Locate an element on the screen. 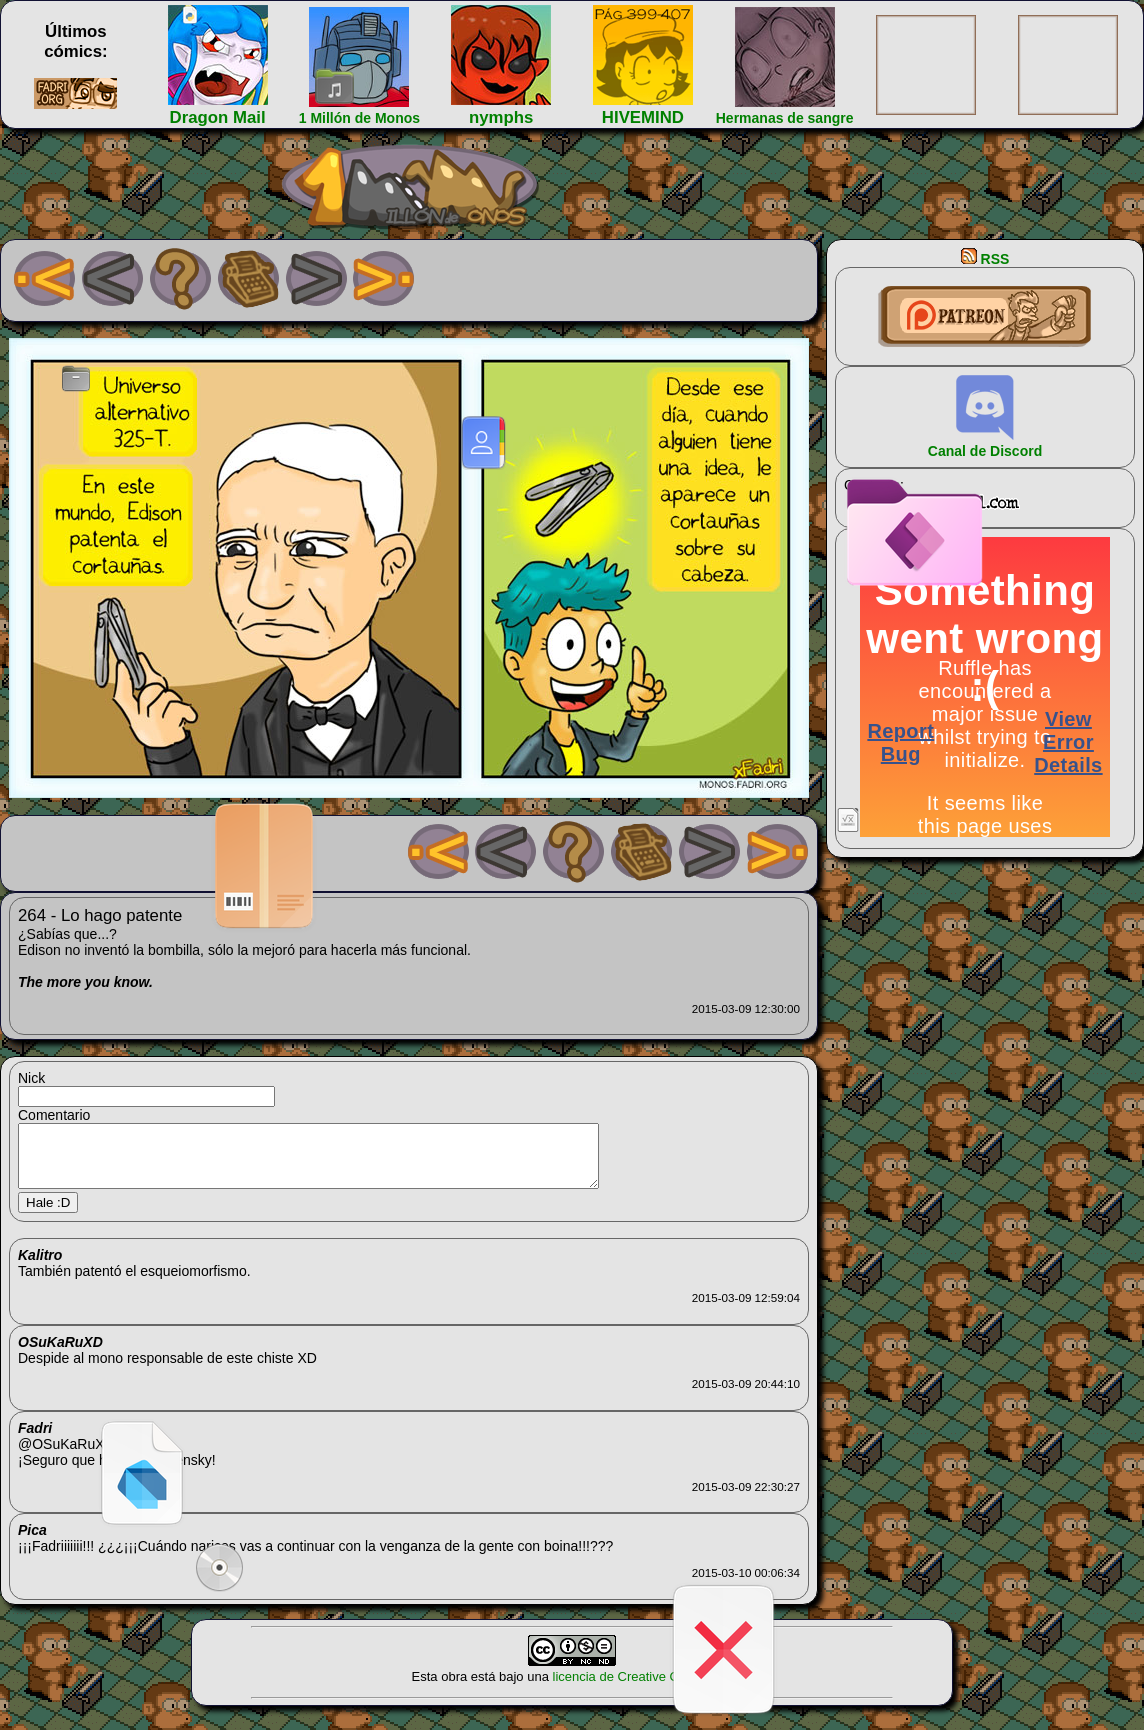 Image resolution: width=1144 pixels, height=1730 pixels. open folder containing Microsoft Power Apps files is located at coordinates (914, 536).